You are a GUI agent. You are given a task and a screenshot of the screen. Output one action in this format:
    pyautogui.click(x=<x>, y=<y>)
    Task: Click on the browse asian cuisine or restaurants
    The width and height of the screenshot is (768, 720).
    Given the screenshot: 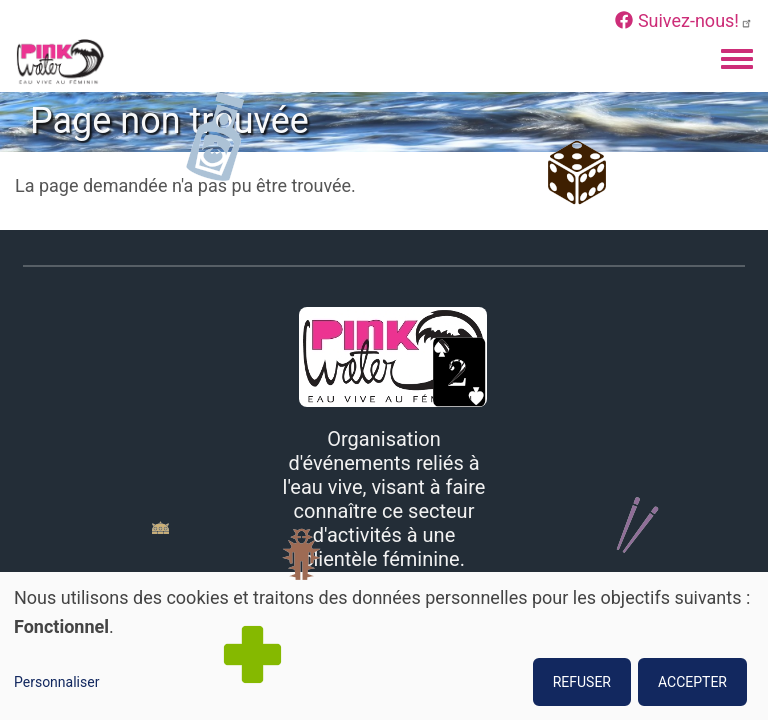 What is the action you would take?
    pyautogui.click(x=637, y=525)
    